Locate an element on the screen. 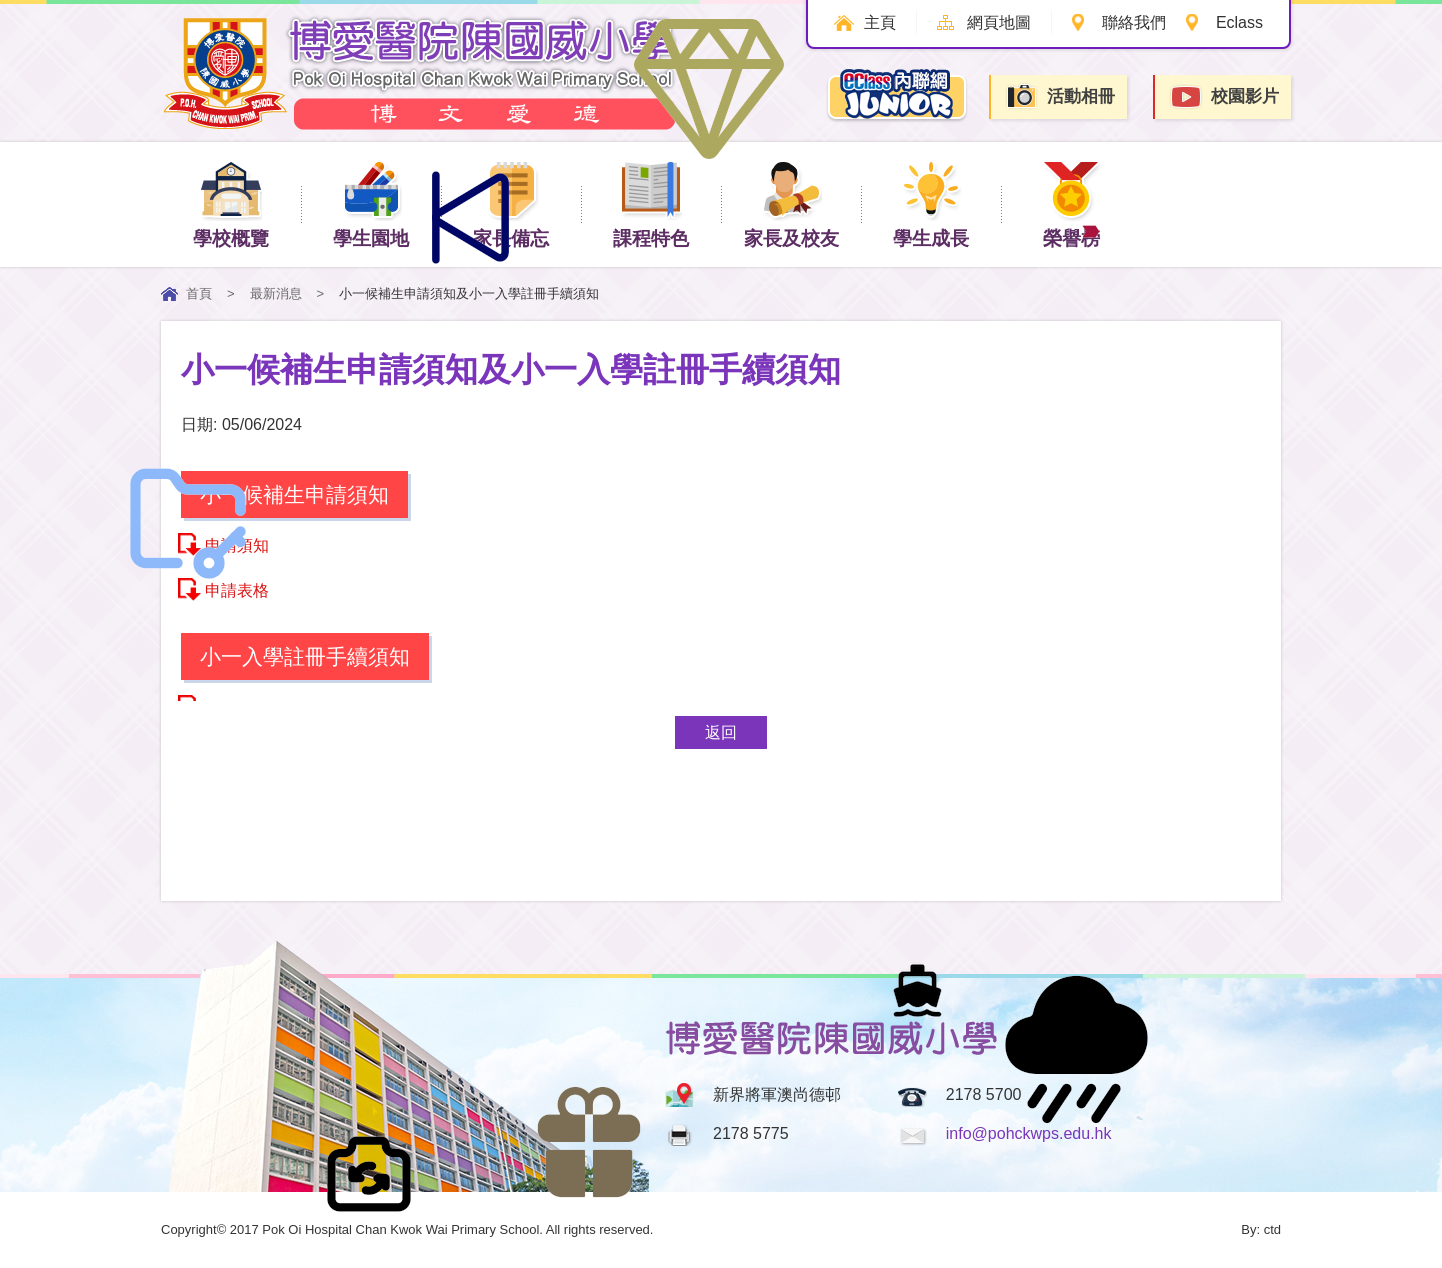 This screenshot has height=1268, width=1442. skip to previous track is located at coordinates (470, 217).